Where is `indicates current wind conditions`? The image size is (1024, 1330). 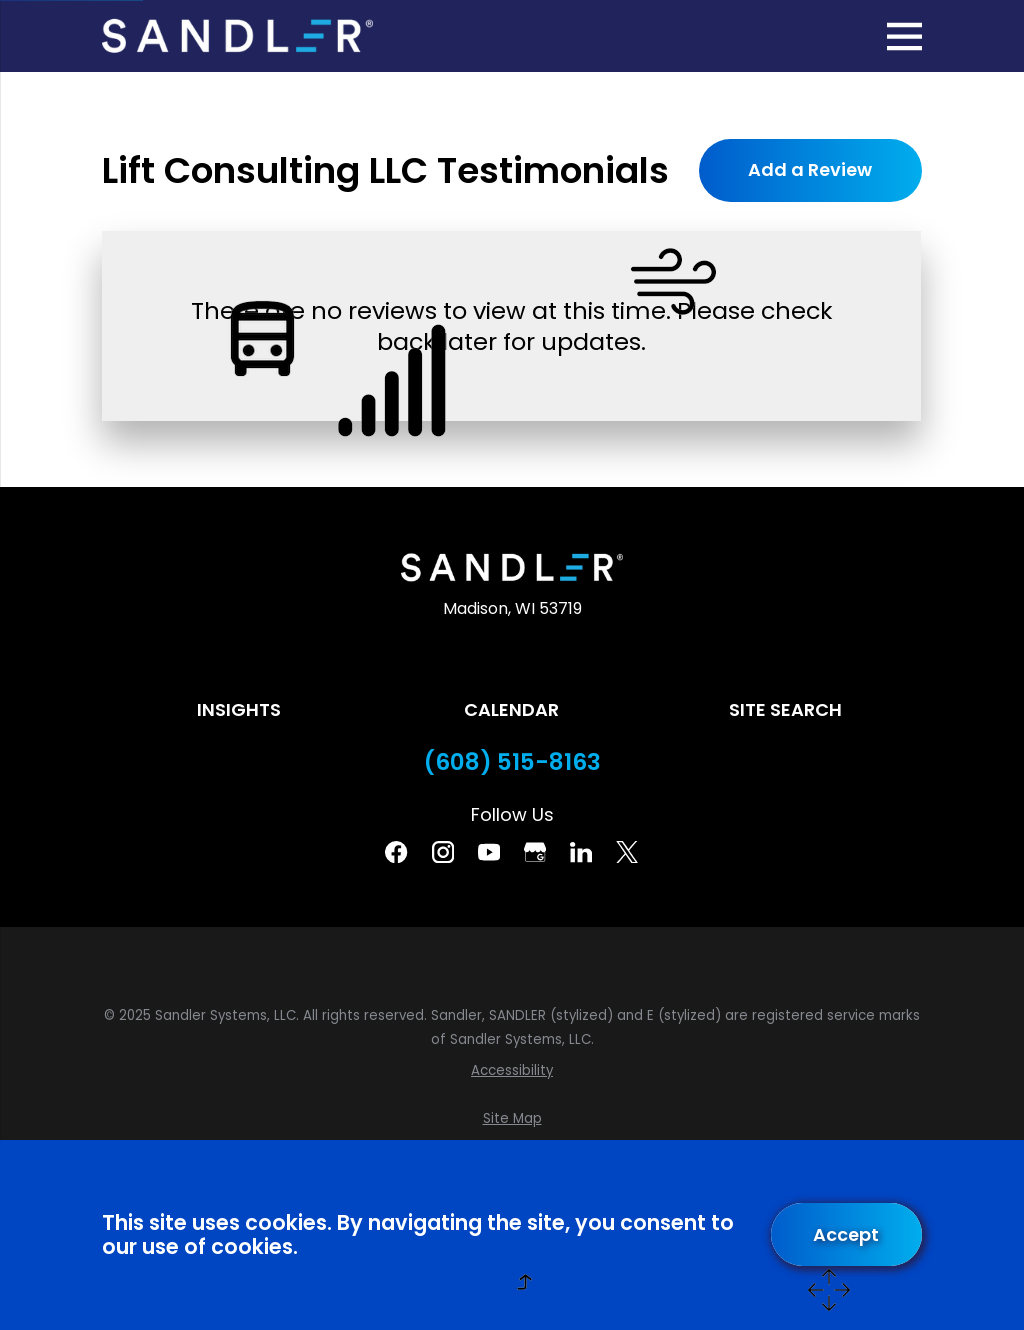
indicates current wind conditions is located at coordinates (673, 281).